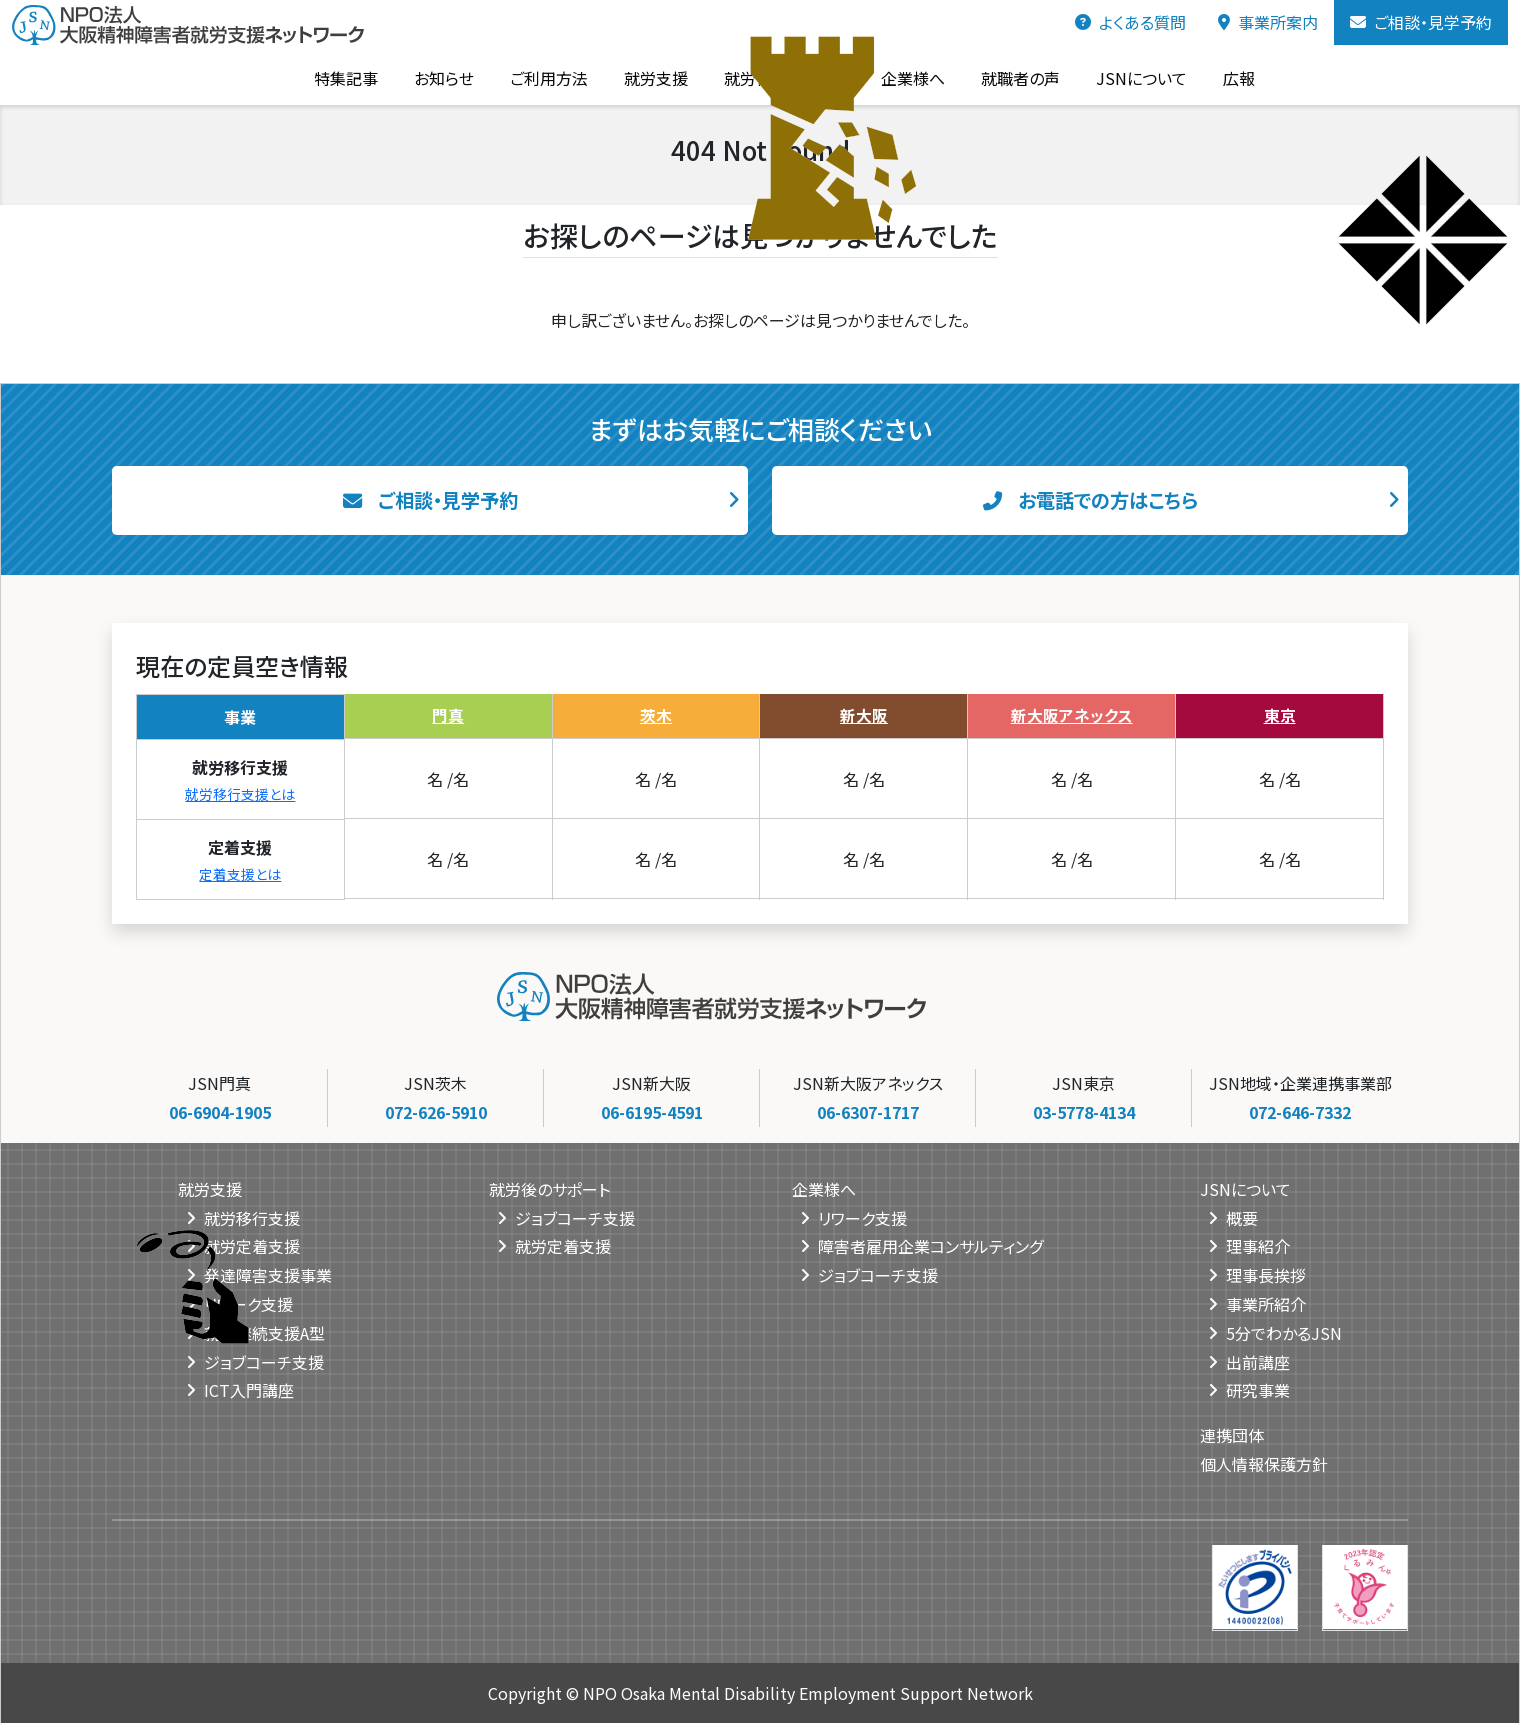 This screenshot has height=1723, width=1520. What do you see at coordinates (189, 1284) in the screenshot?
I see `flip a coin for random decision` at bounding box center [189, 1284].